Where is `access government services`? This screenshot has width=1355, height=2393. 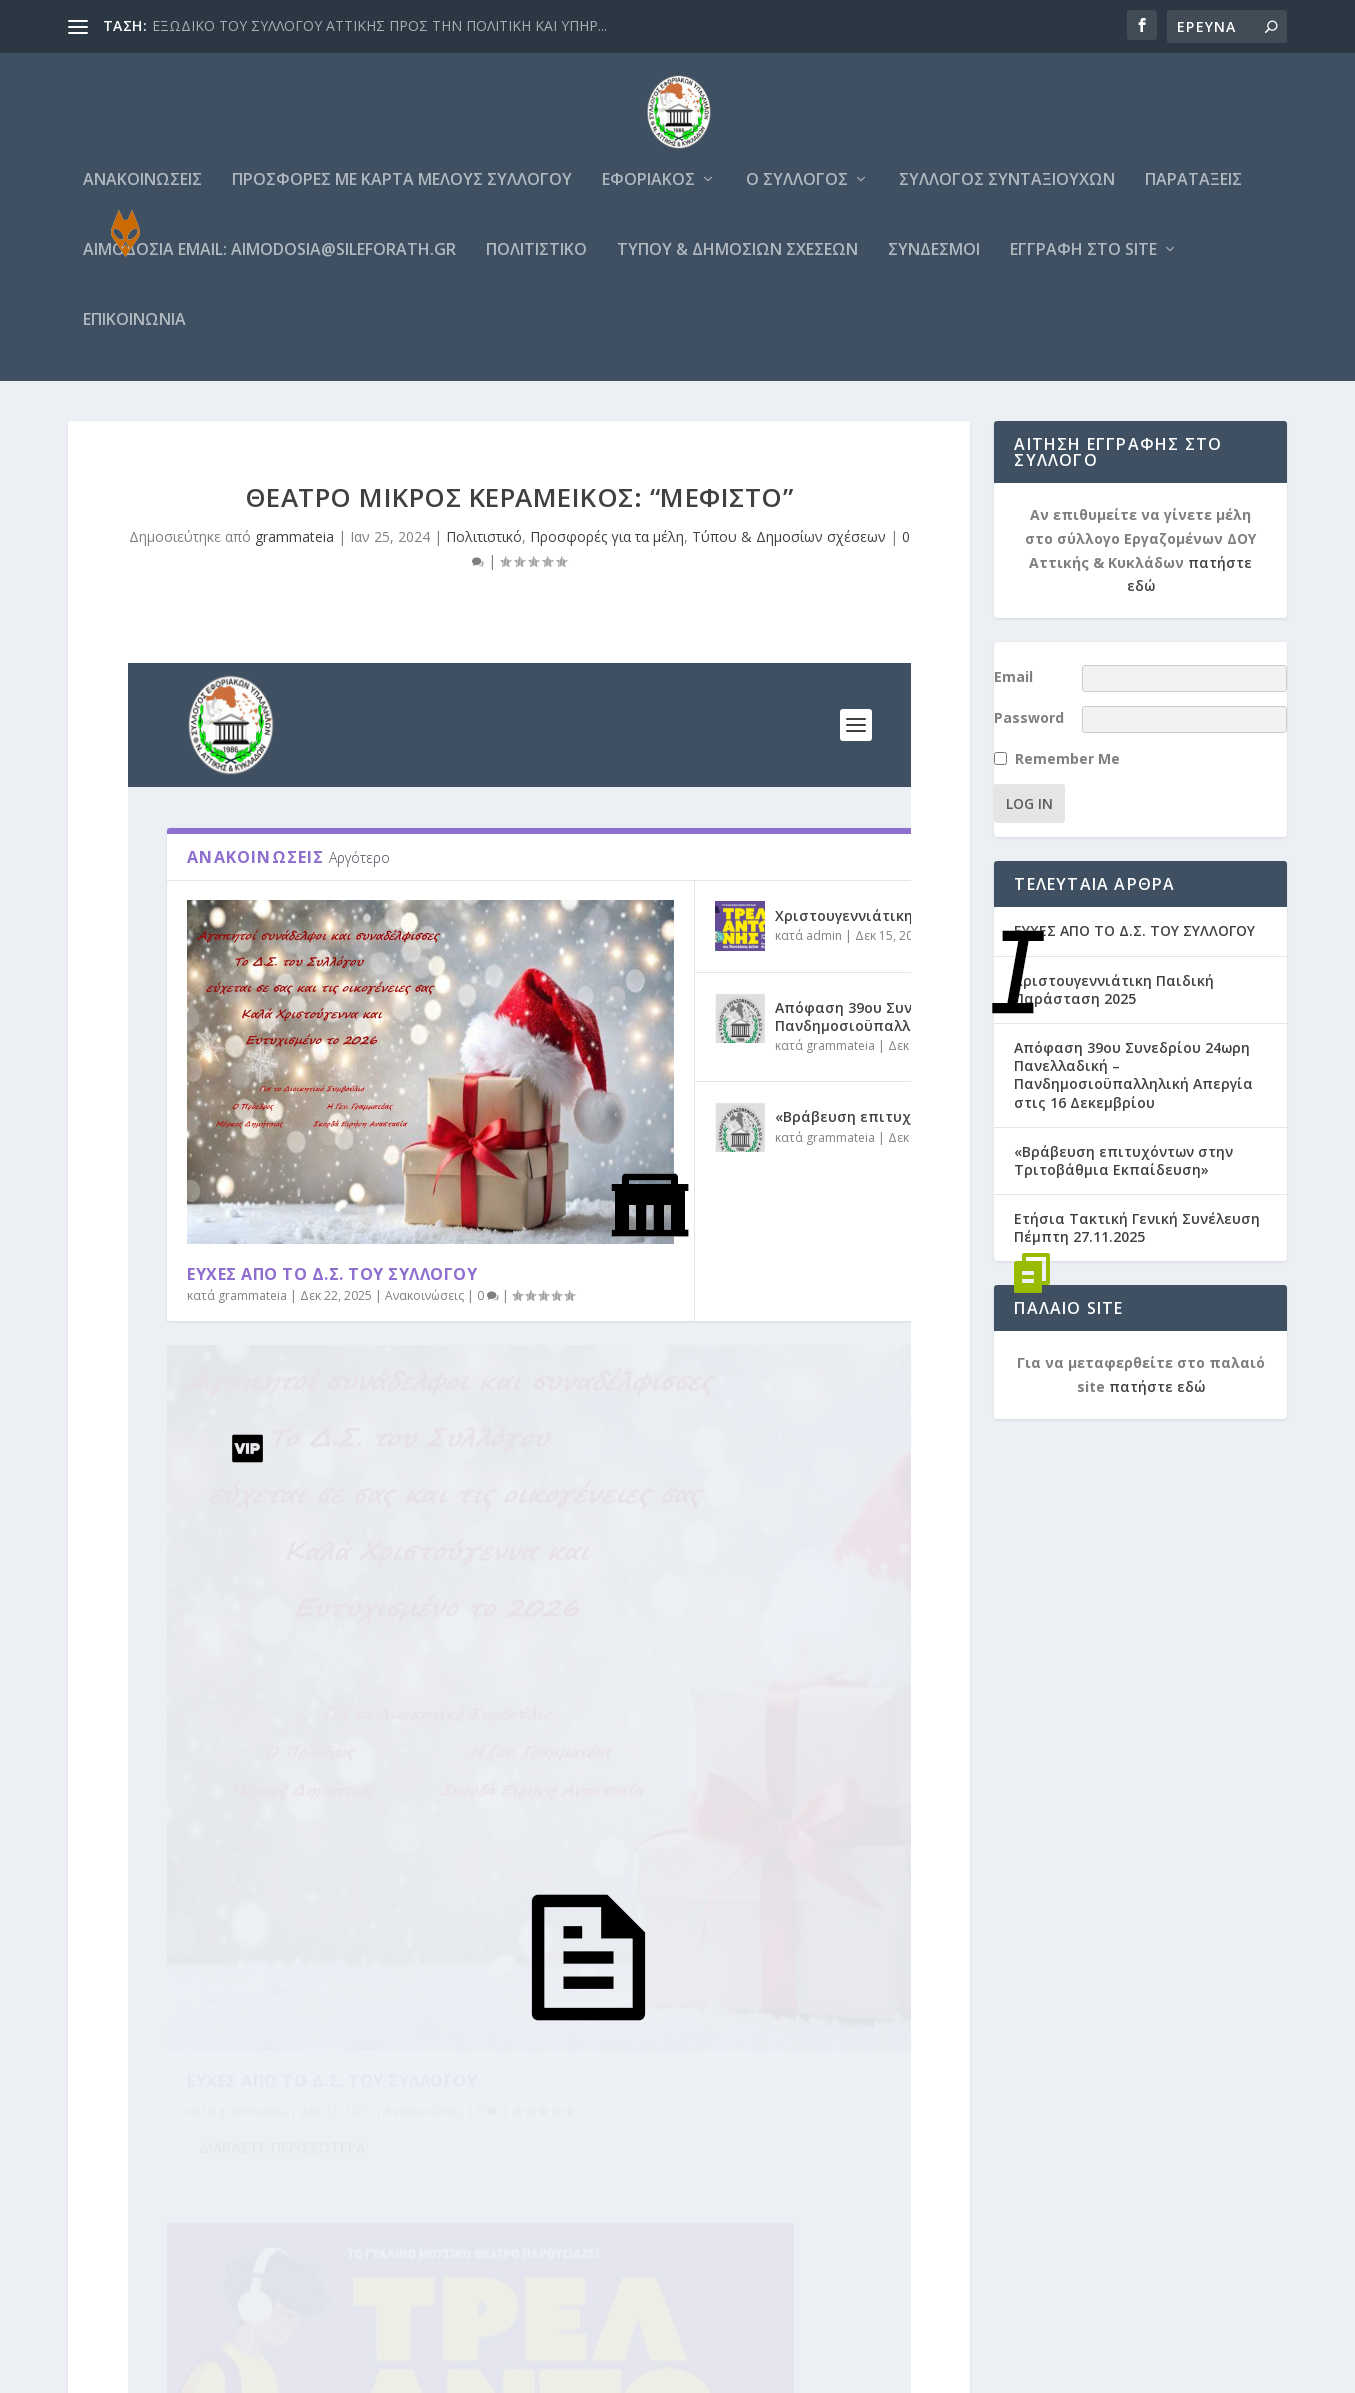
access government services is located at coordinates (650, 1205).